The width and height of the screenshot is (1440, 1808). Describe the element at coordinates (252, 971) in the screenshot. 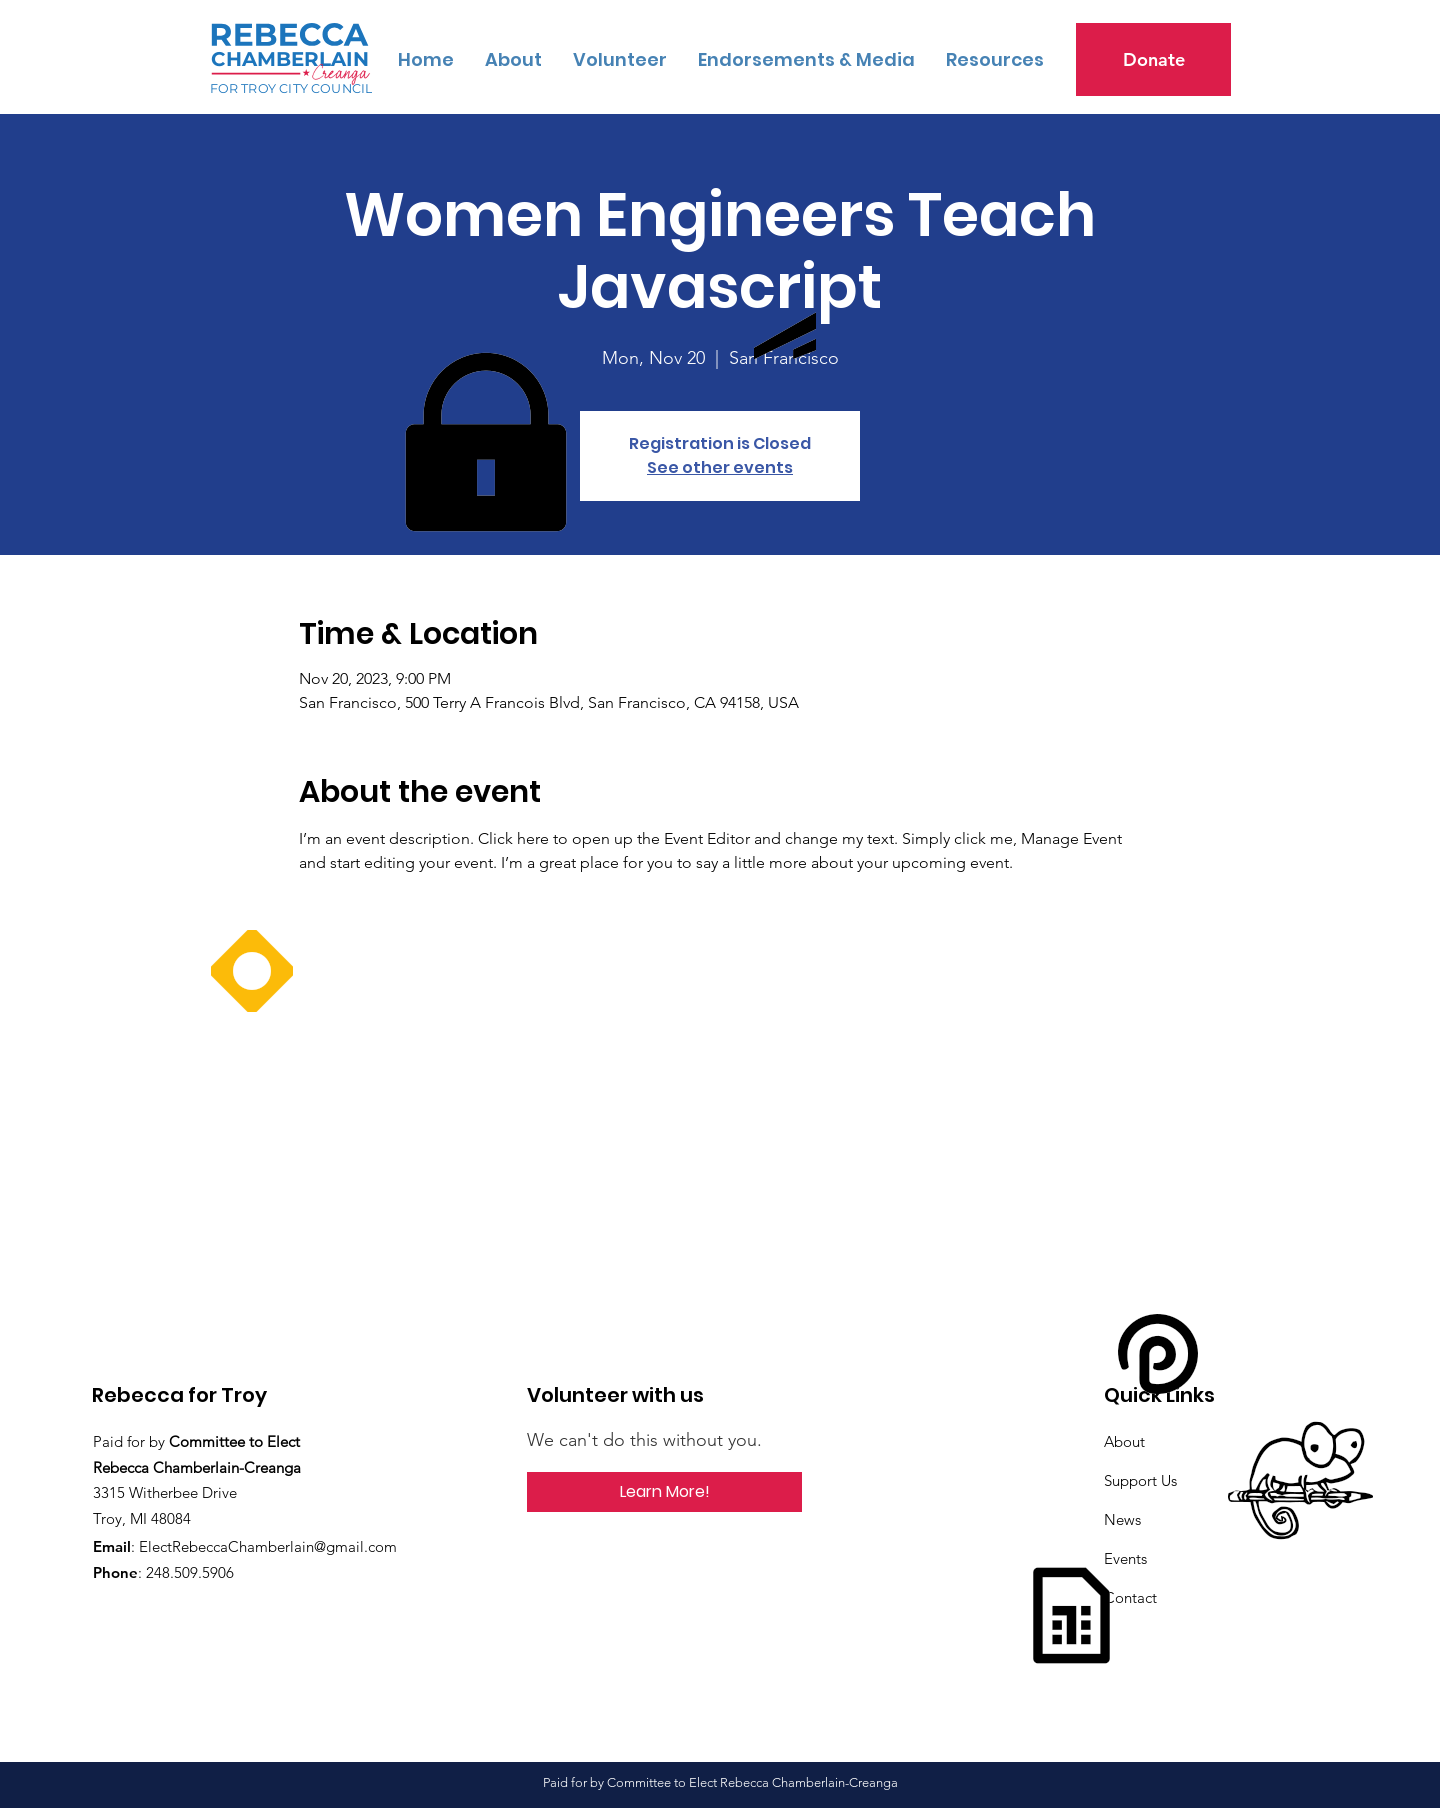

I see `cloudsmith logo` at that location.